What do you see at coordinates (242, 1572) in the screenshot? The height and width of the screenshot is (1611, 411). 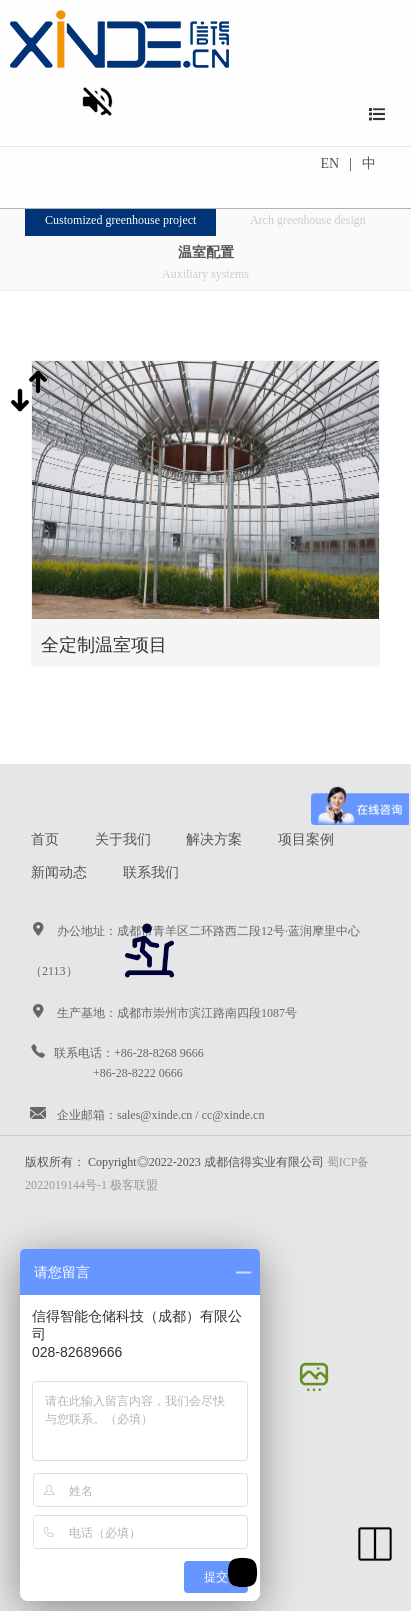 I see `a filled checkbox or selection indicator` at bounding box center [242, 1572].